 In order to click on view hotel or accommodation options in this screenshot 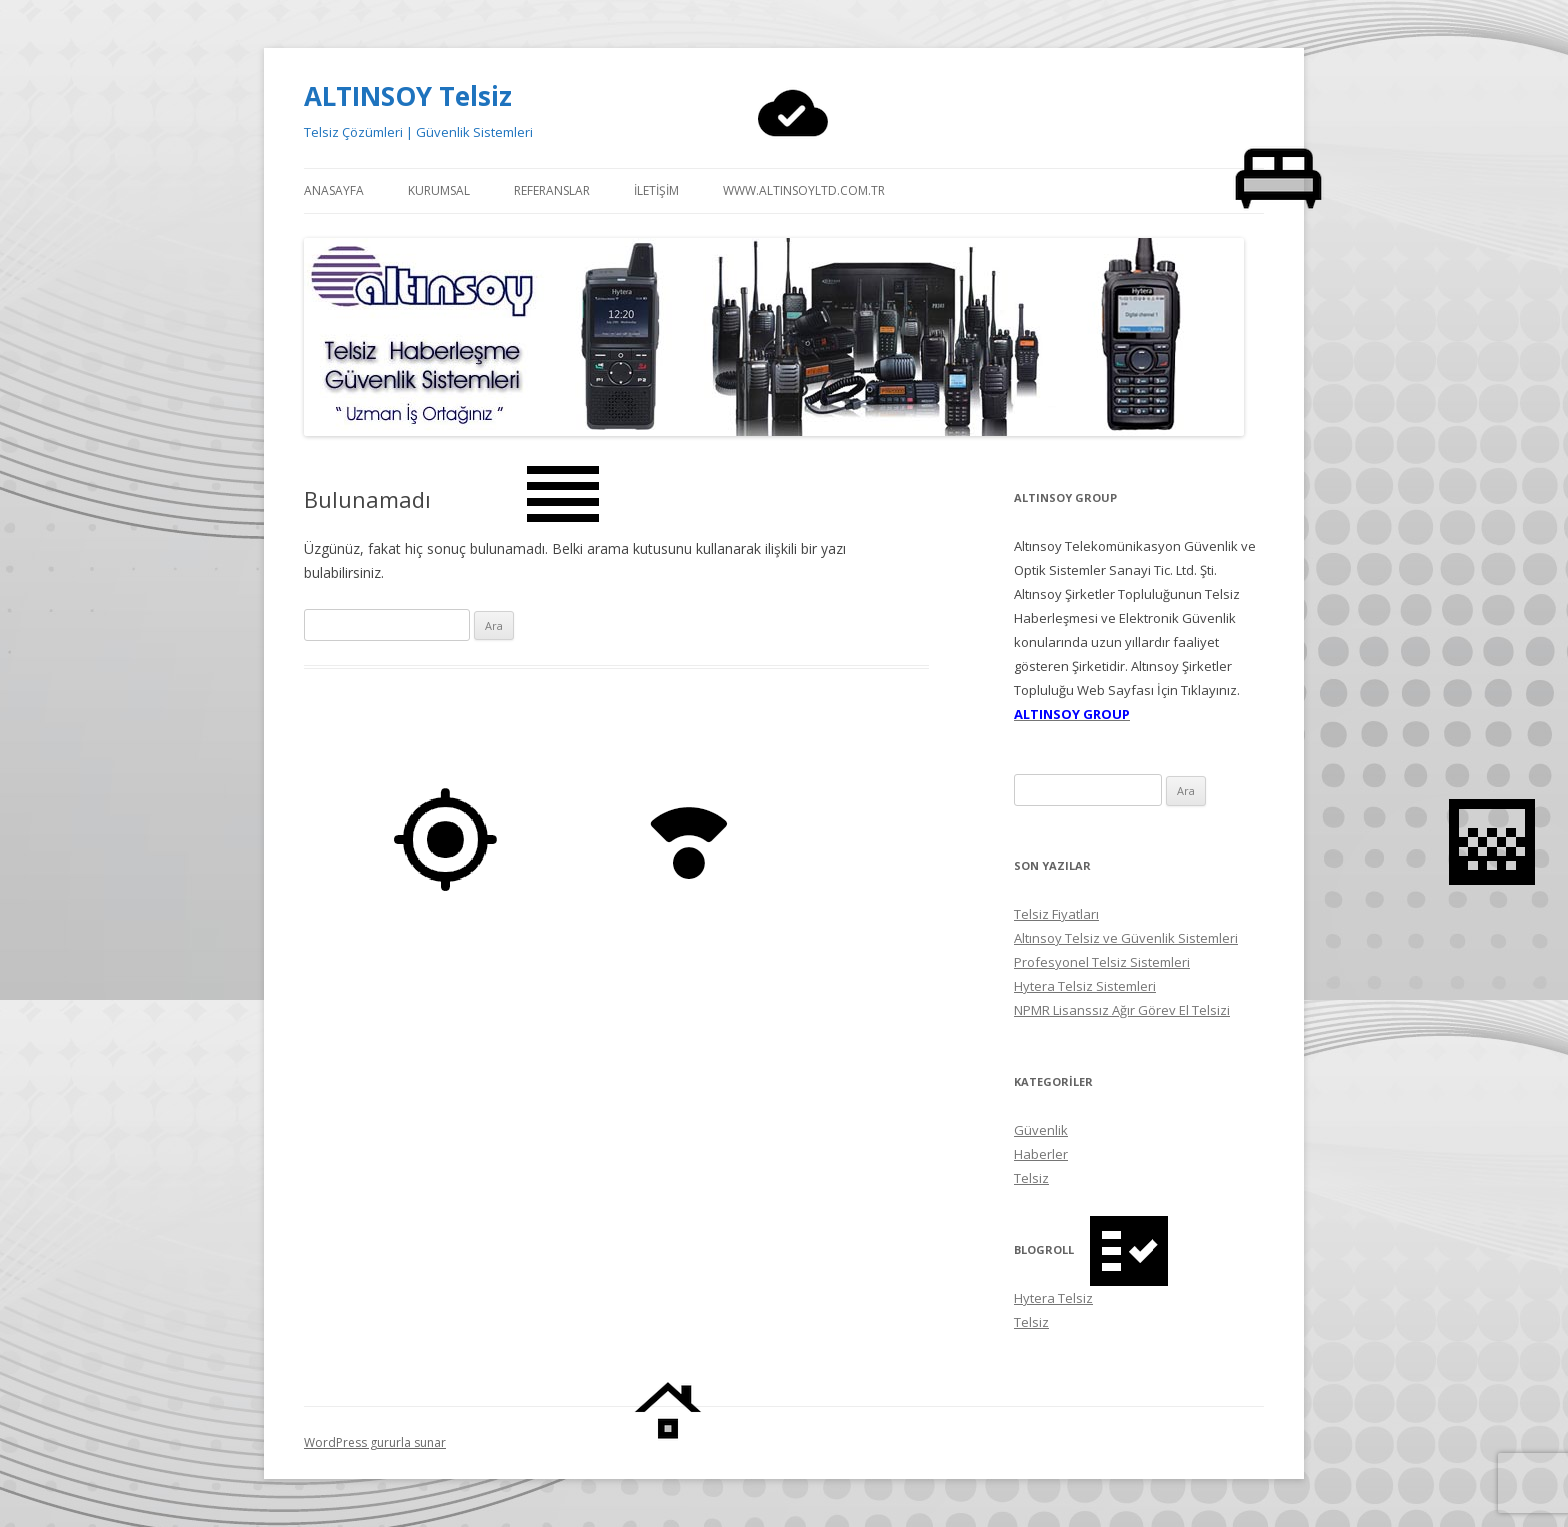, I will do `click(1278, 178)`.